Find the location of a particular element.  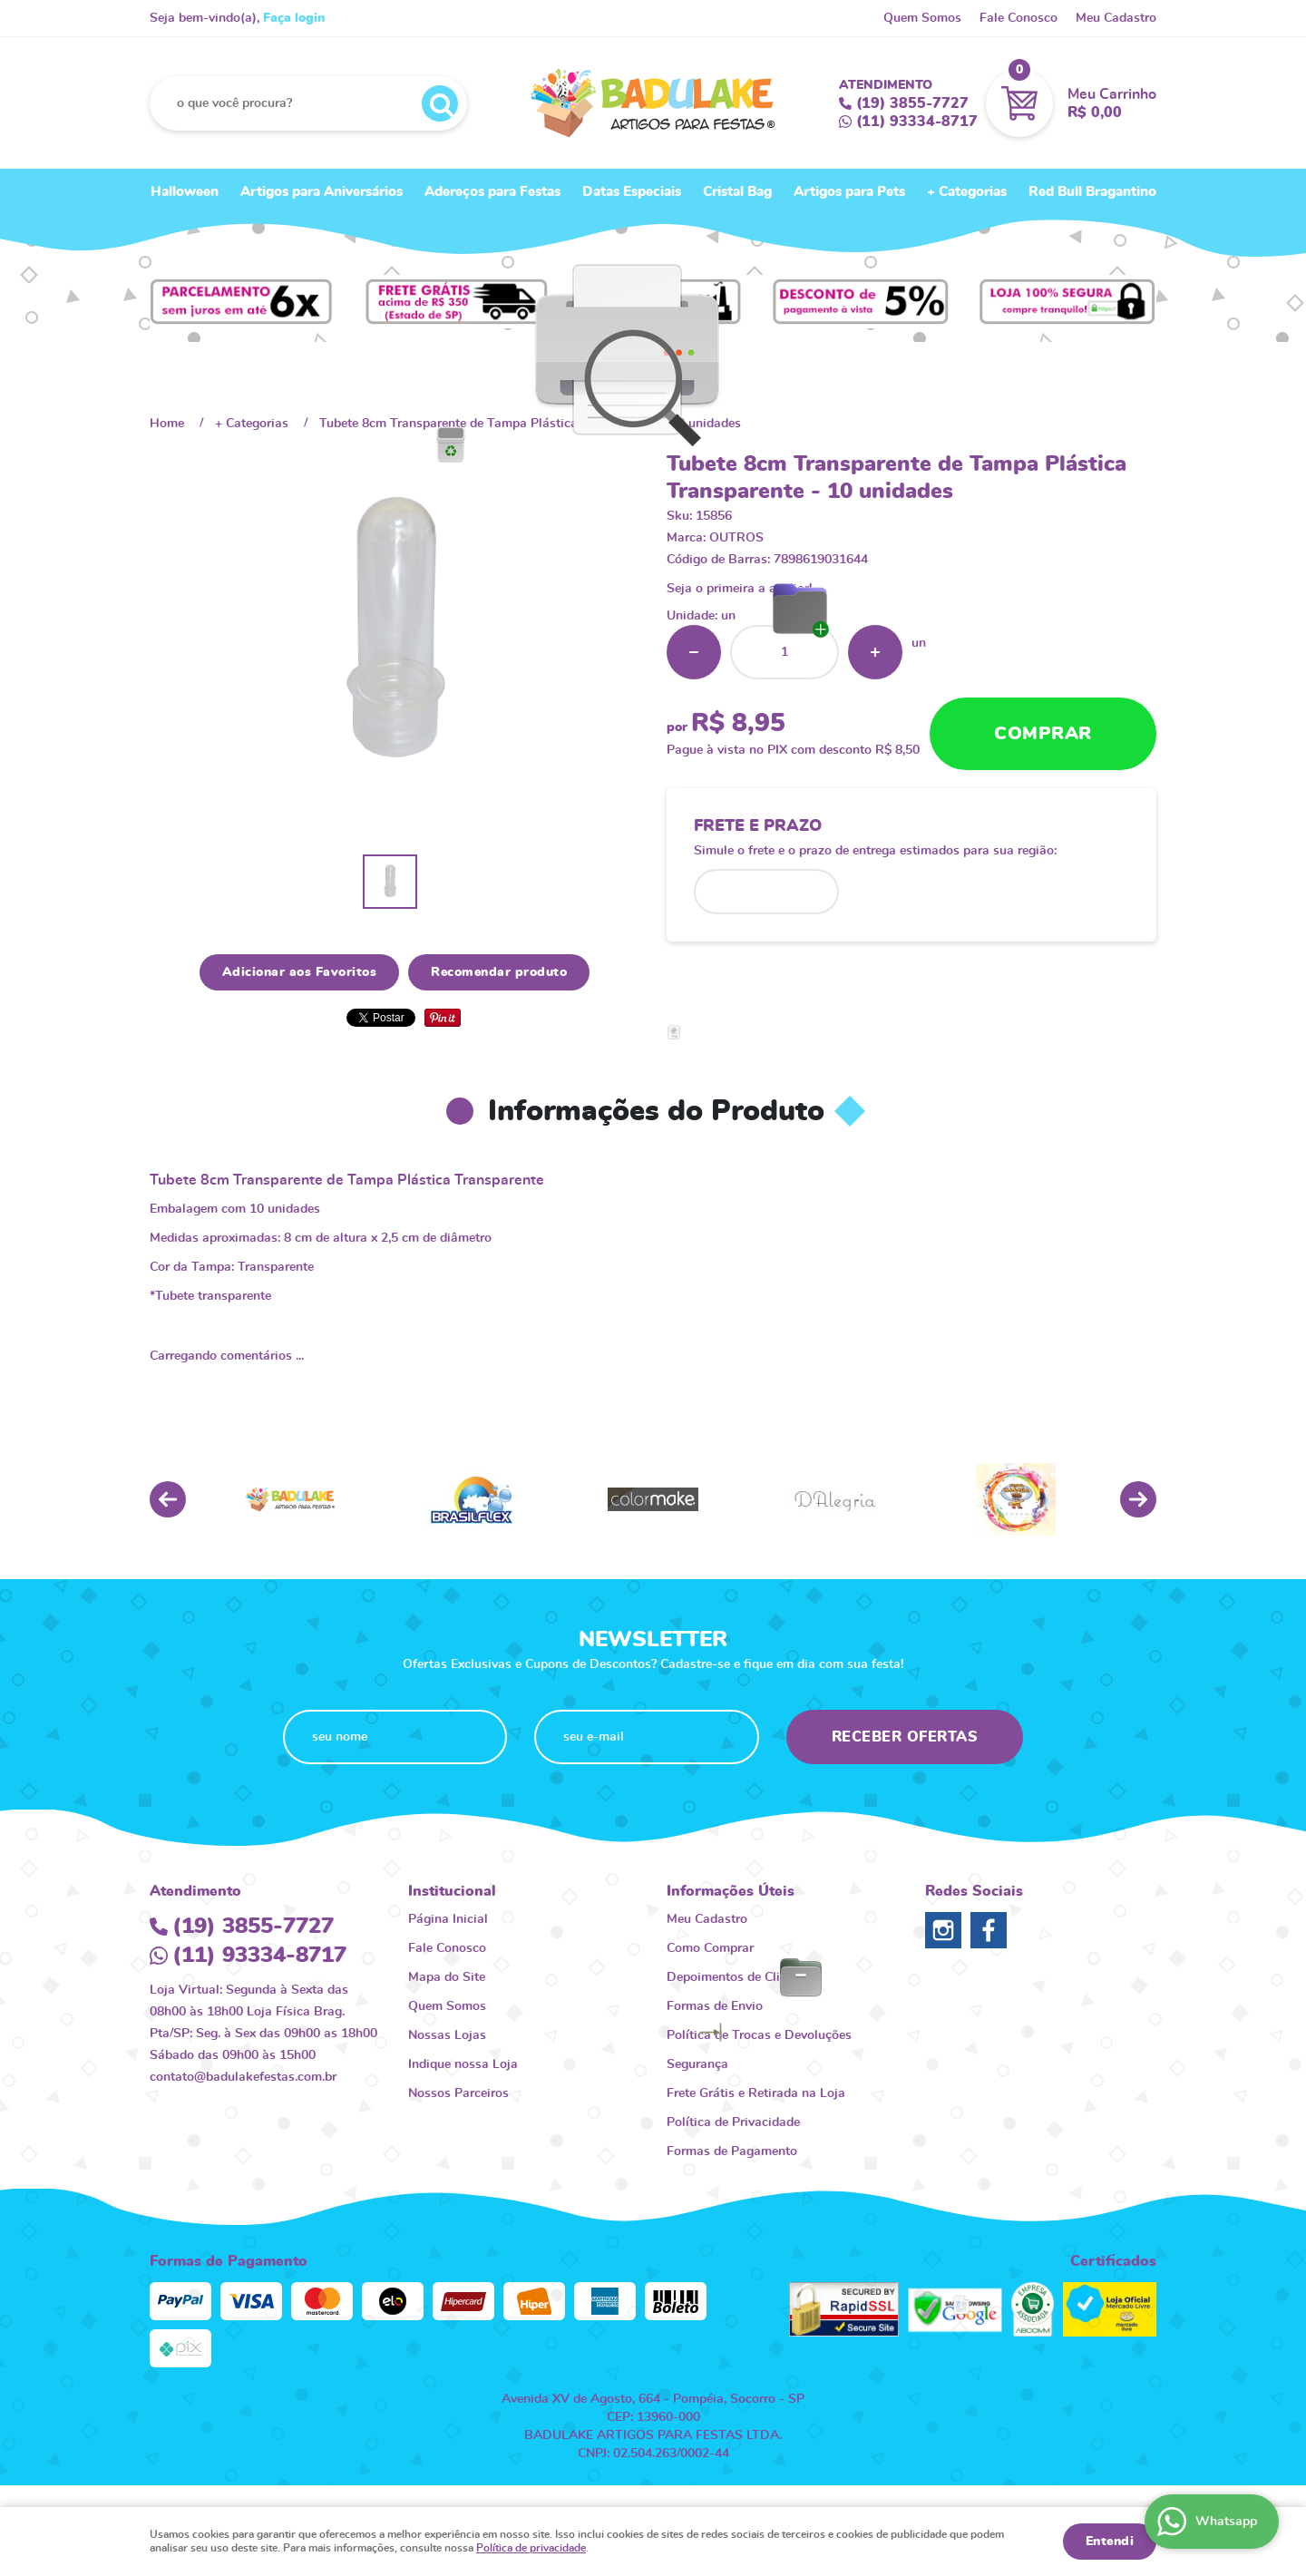

go to the last item or page is located at coordinates (710, 2032).